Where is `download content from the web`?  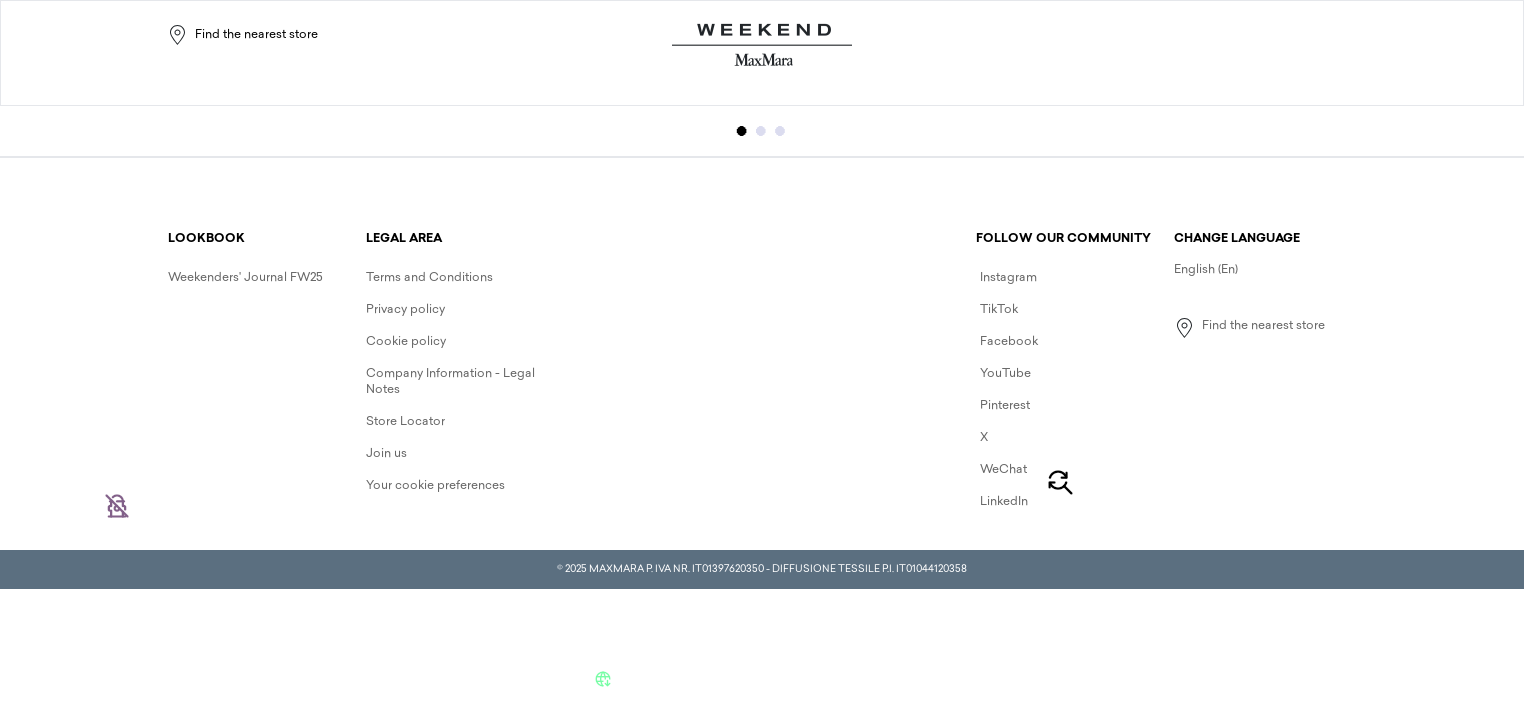
download content from the web is located at coordinates (603, 679).